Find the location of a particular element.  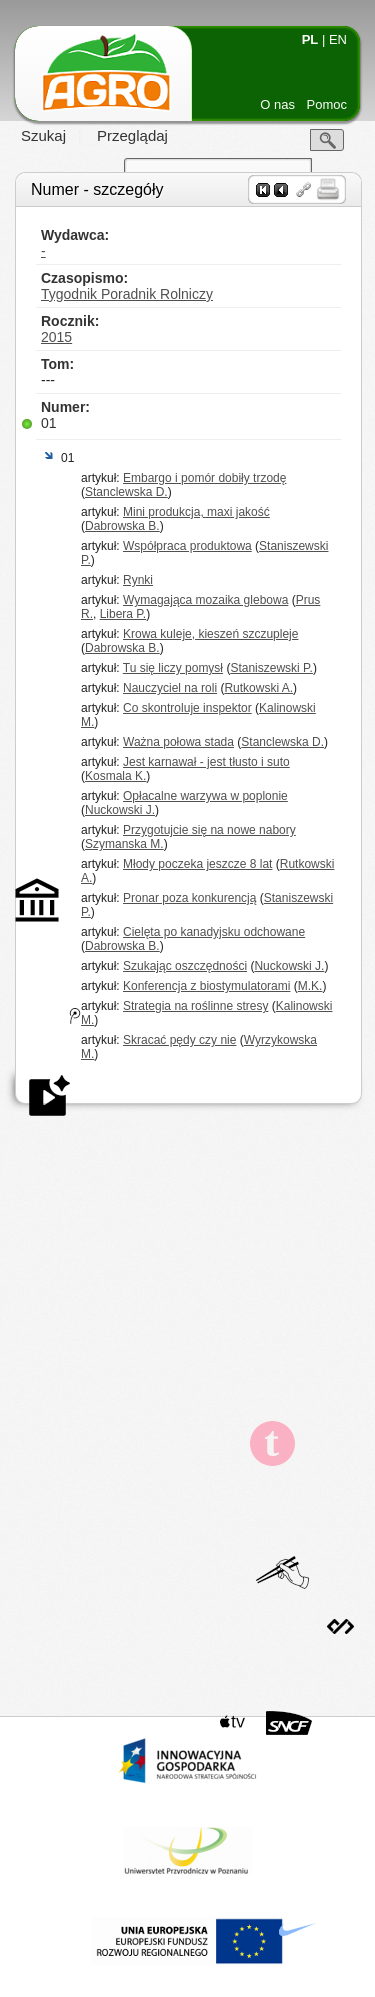

open tabelog restaurant review app is located at coordinates (282, 1572).